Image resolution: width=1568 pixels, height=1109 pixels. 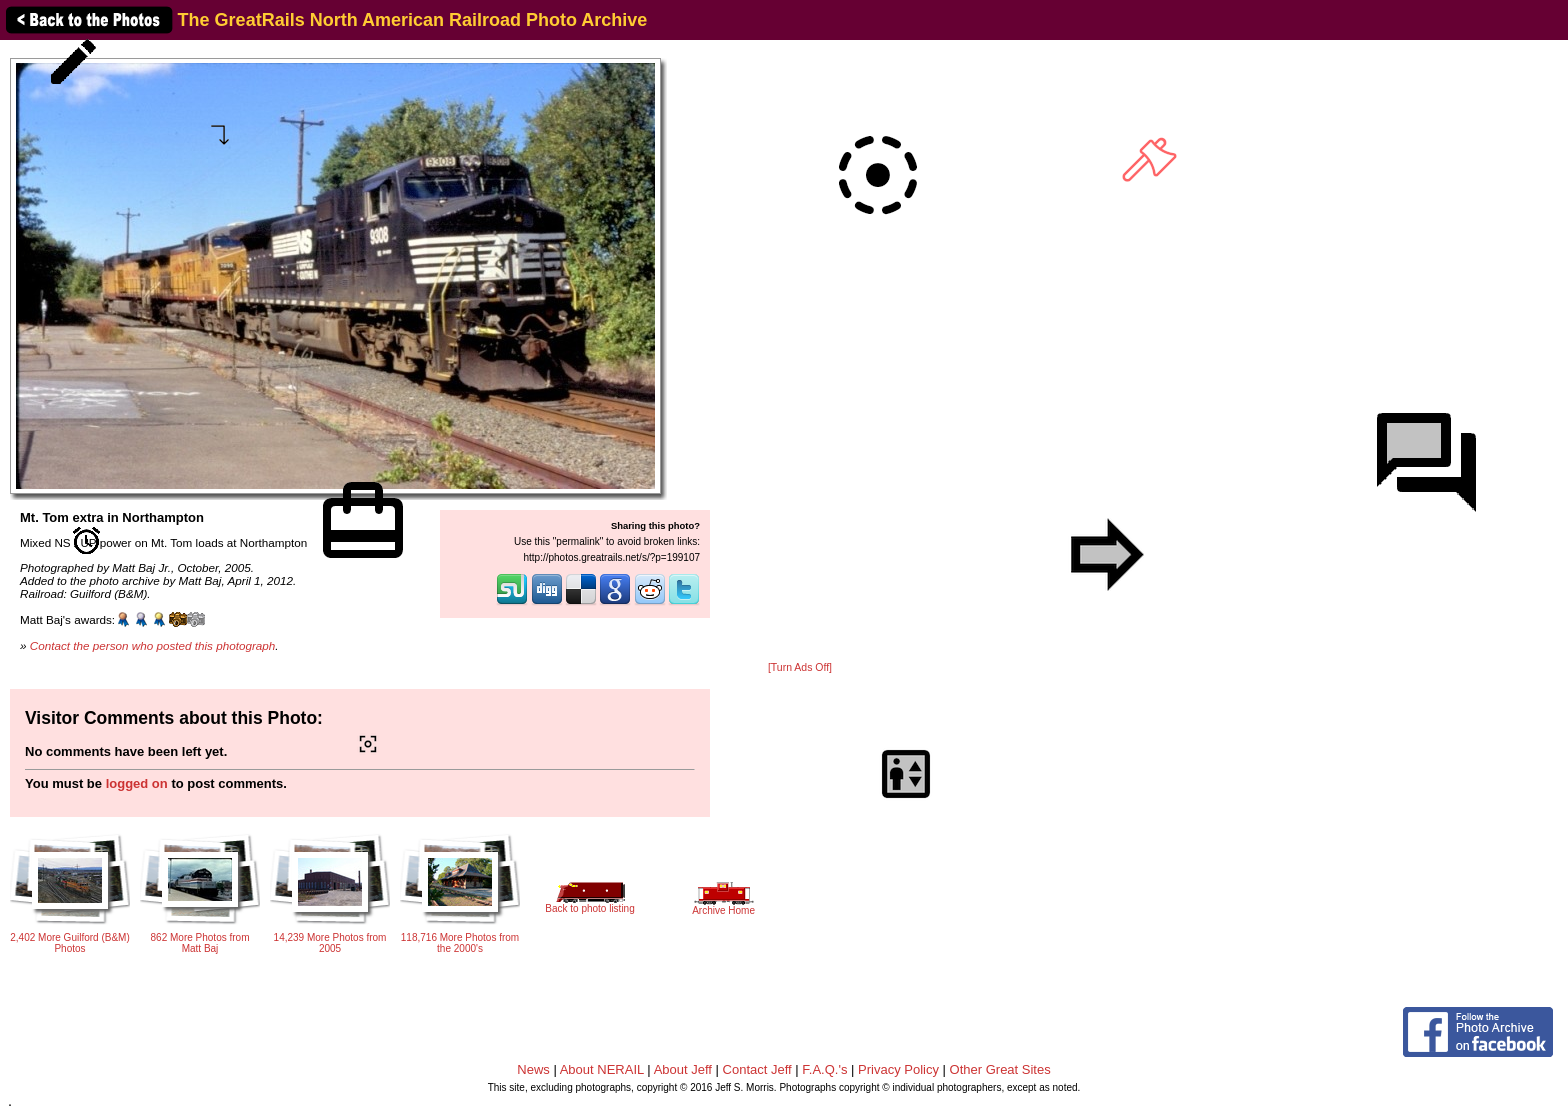 What do you see at coordinates (86, 540) in the screenshot?
I see `set or manage alarms` at bounding box center [86, 540].